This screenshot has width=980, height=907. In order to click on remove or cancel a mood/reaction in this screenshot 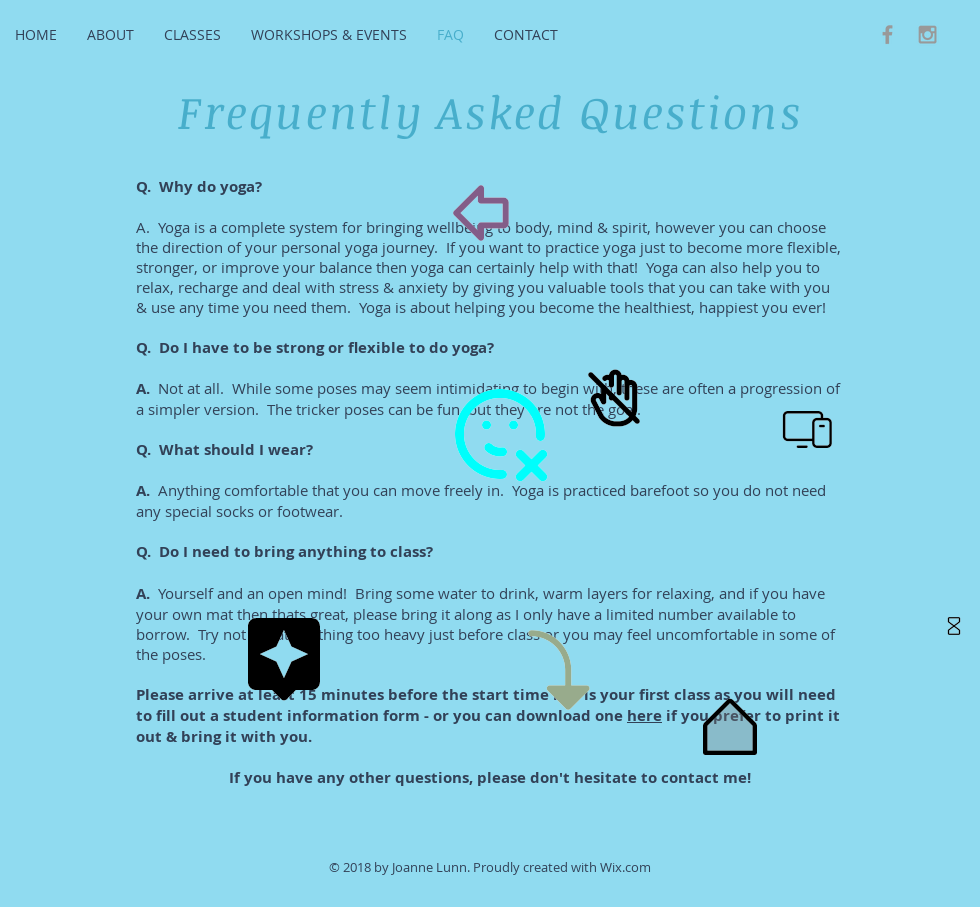, I will do `click(500, 434)`.